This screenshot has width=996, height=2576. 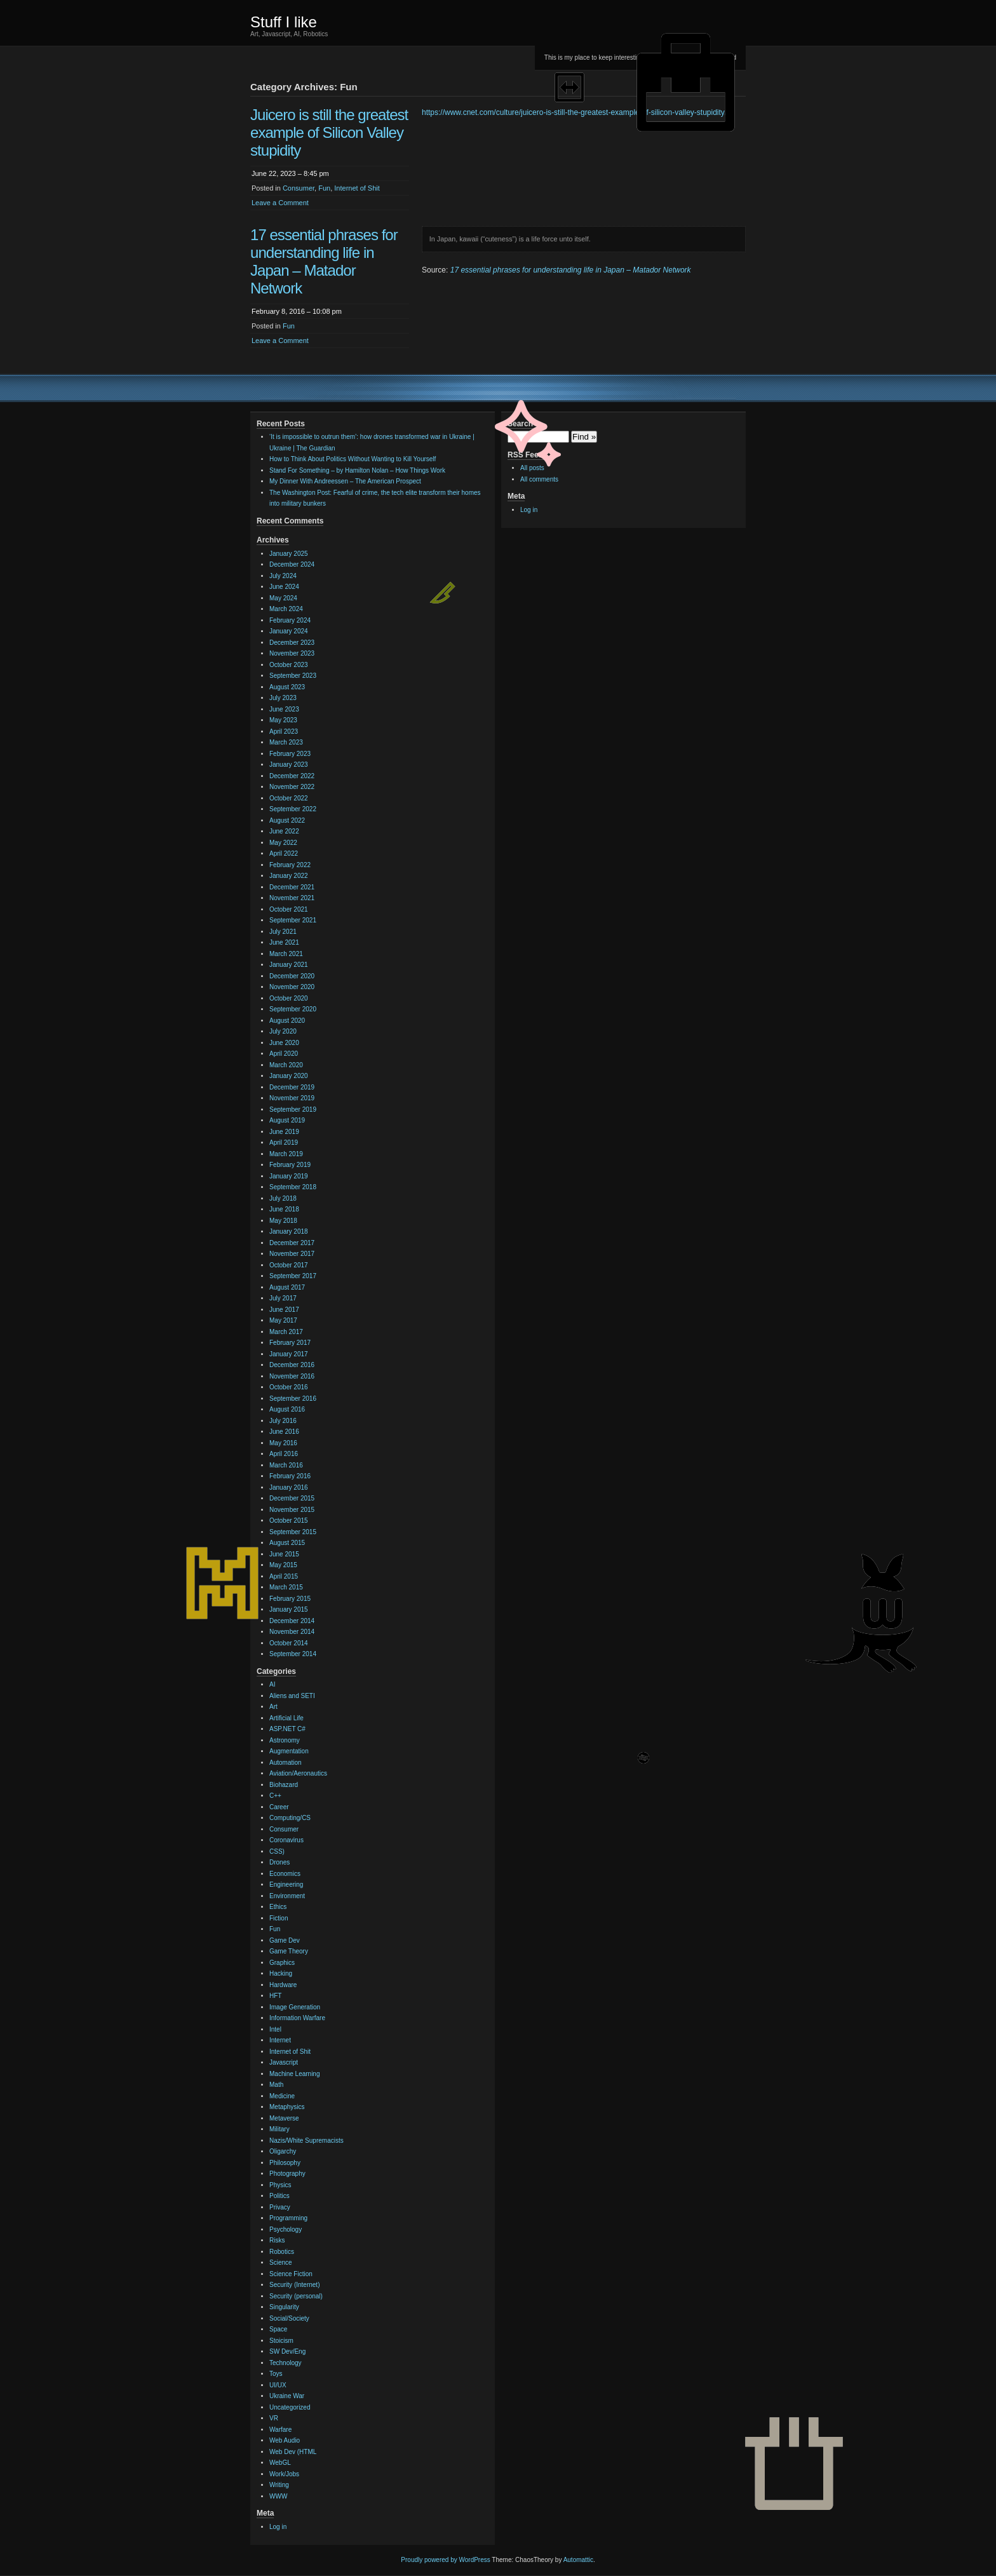 What do you see at coordinates (643, 1758) in the screenshot?
I see `access National Rail train services and schedules` at bounding box center [643, 1758].